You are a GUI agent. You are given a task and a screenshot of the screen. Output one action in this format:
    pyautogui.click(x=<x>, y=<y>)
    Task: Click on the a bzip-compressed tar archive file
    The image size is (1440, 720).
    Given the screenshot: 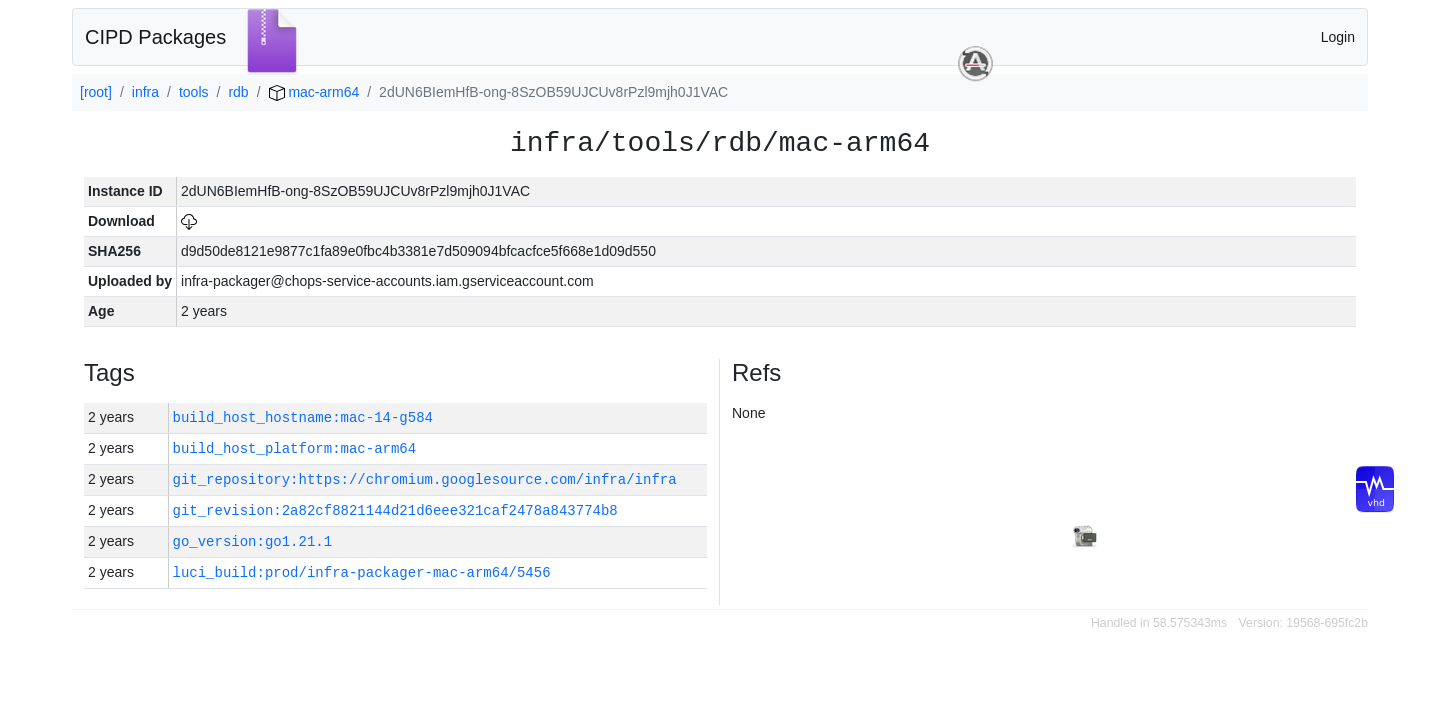 What is the action you would take?
    pyautogui.click(x=272, y=42)
    